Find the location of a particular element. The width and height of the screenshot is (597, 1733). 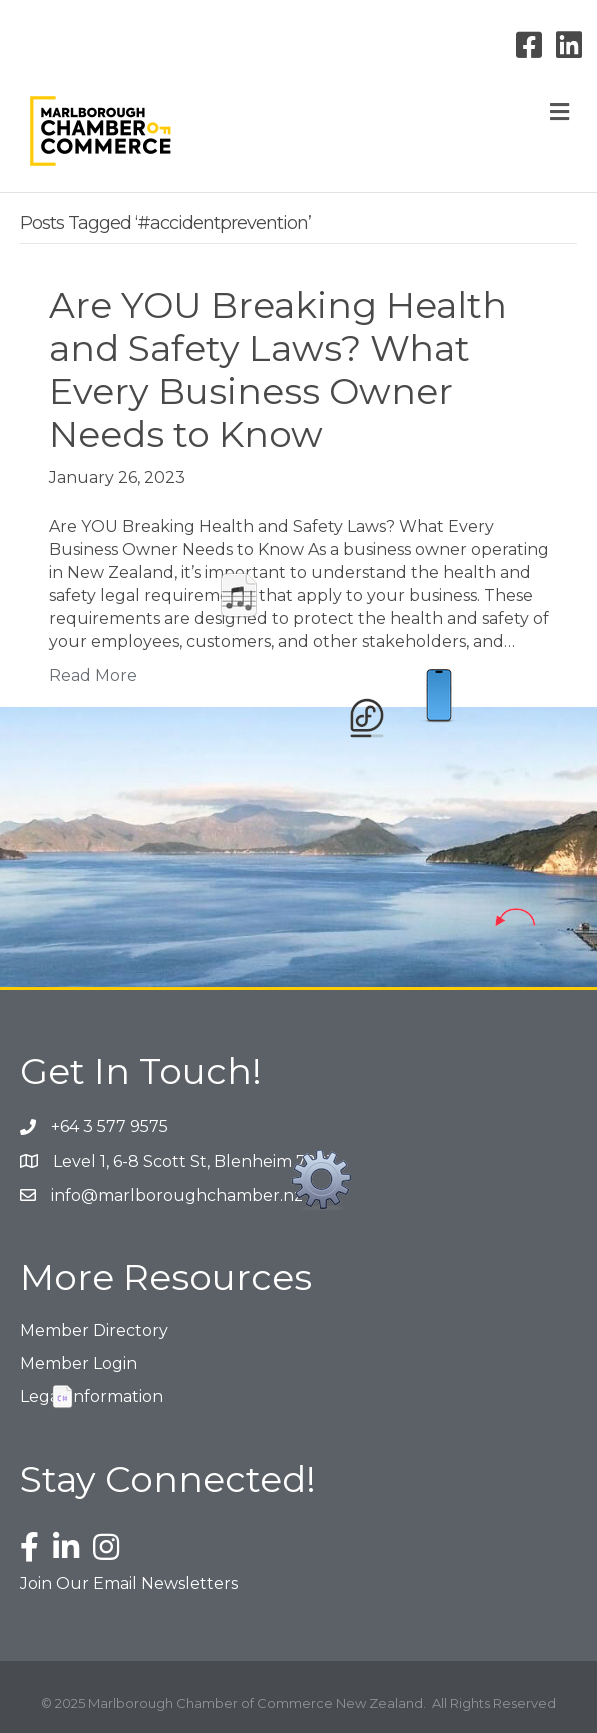

undo the last action is located at coordinates (515, 917).